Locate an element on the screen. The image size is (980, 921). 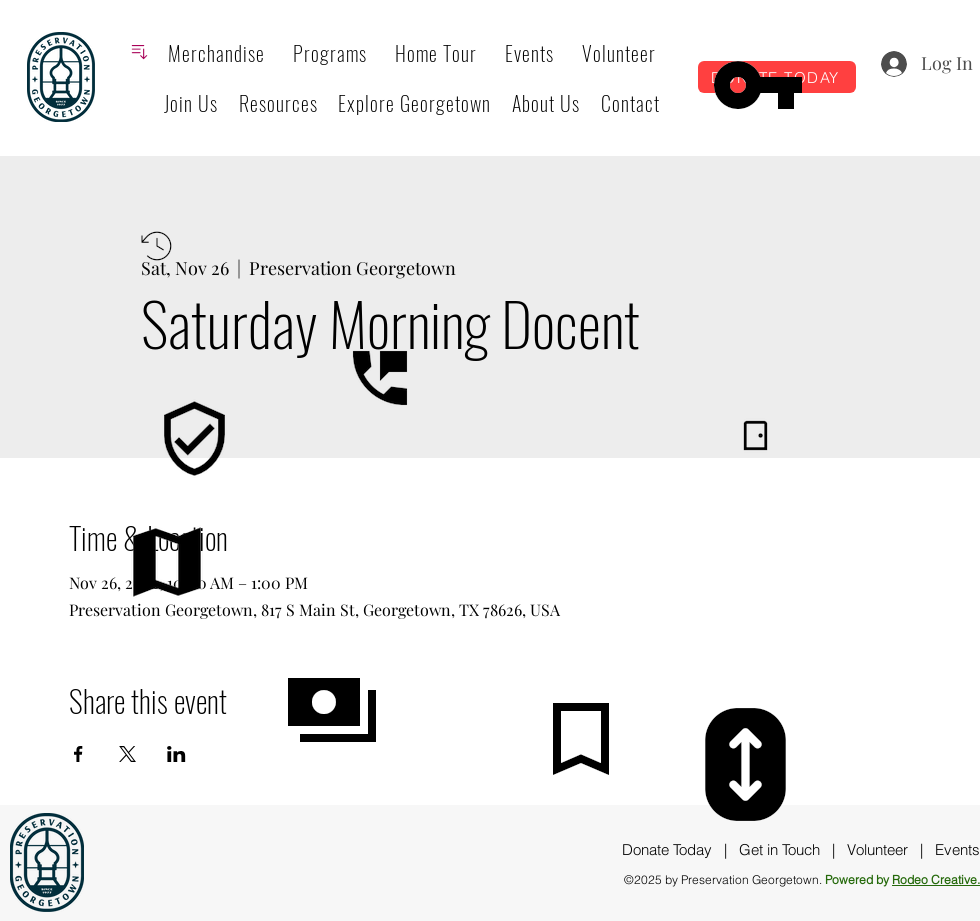
sort list in descending order is located at coordinates (139, 51).